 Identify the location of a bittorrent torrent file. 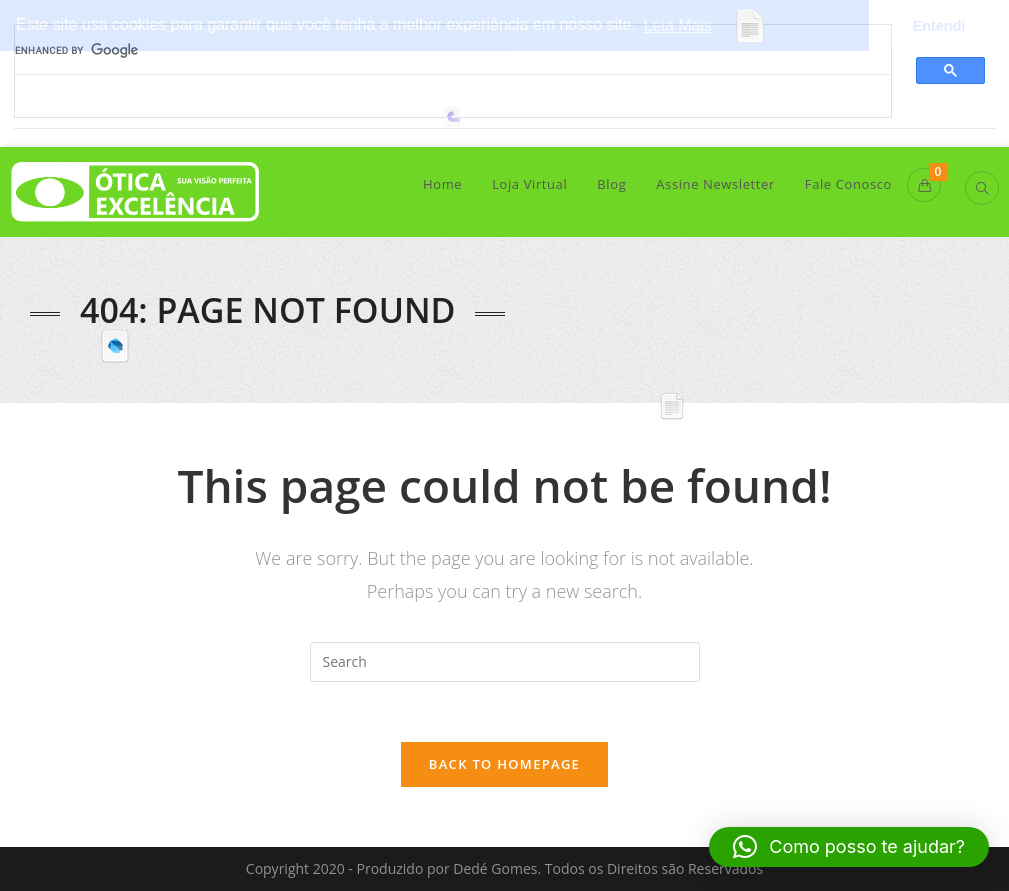
(452, 116).